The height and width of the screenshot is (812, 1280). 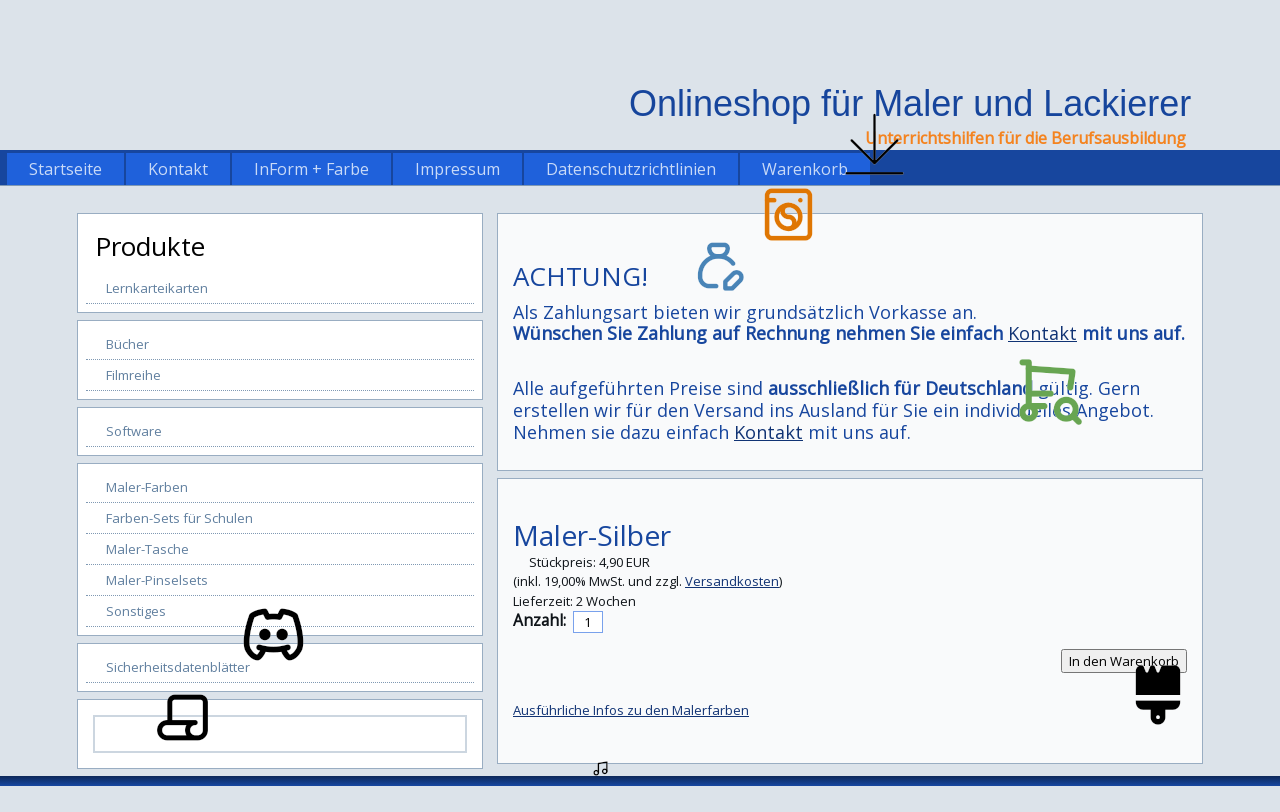 What do you see at coordinates (1047, 390) in the screenshot?
I see `search within your shopping cart` at bounding box center [1047, 390].